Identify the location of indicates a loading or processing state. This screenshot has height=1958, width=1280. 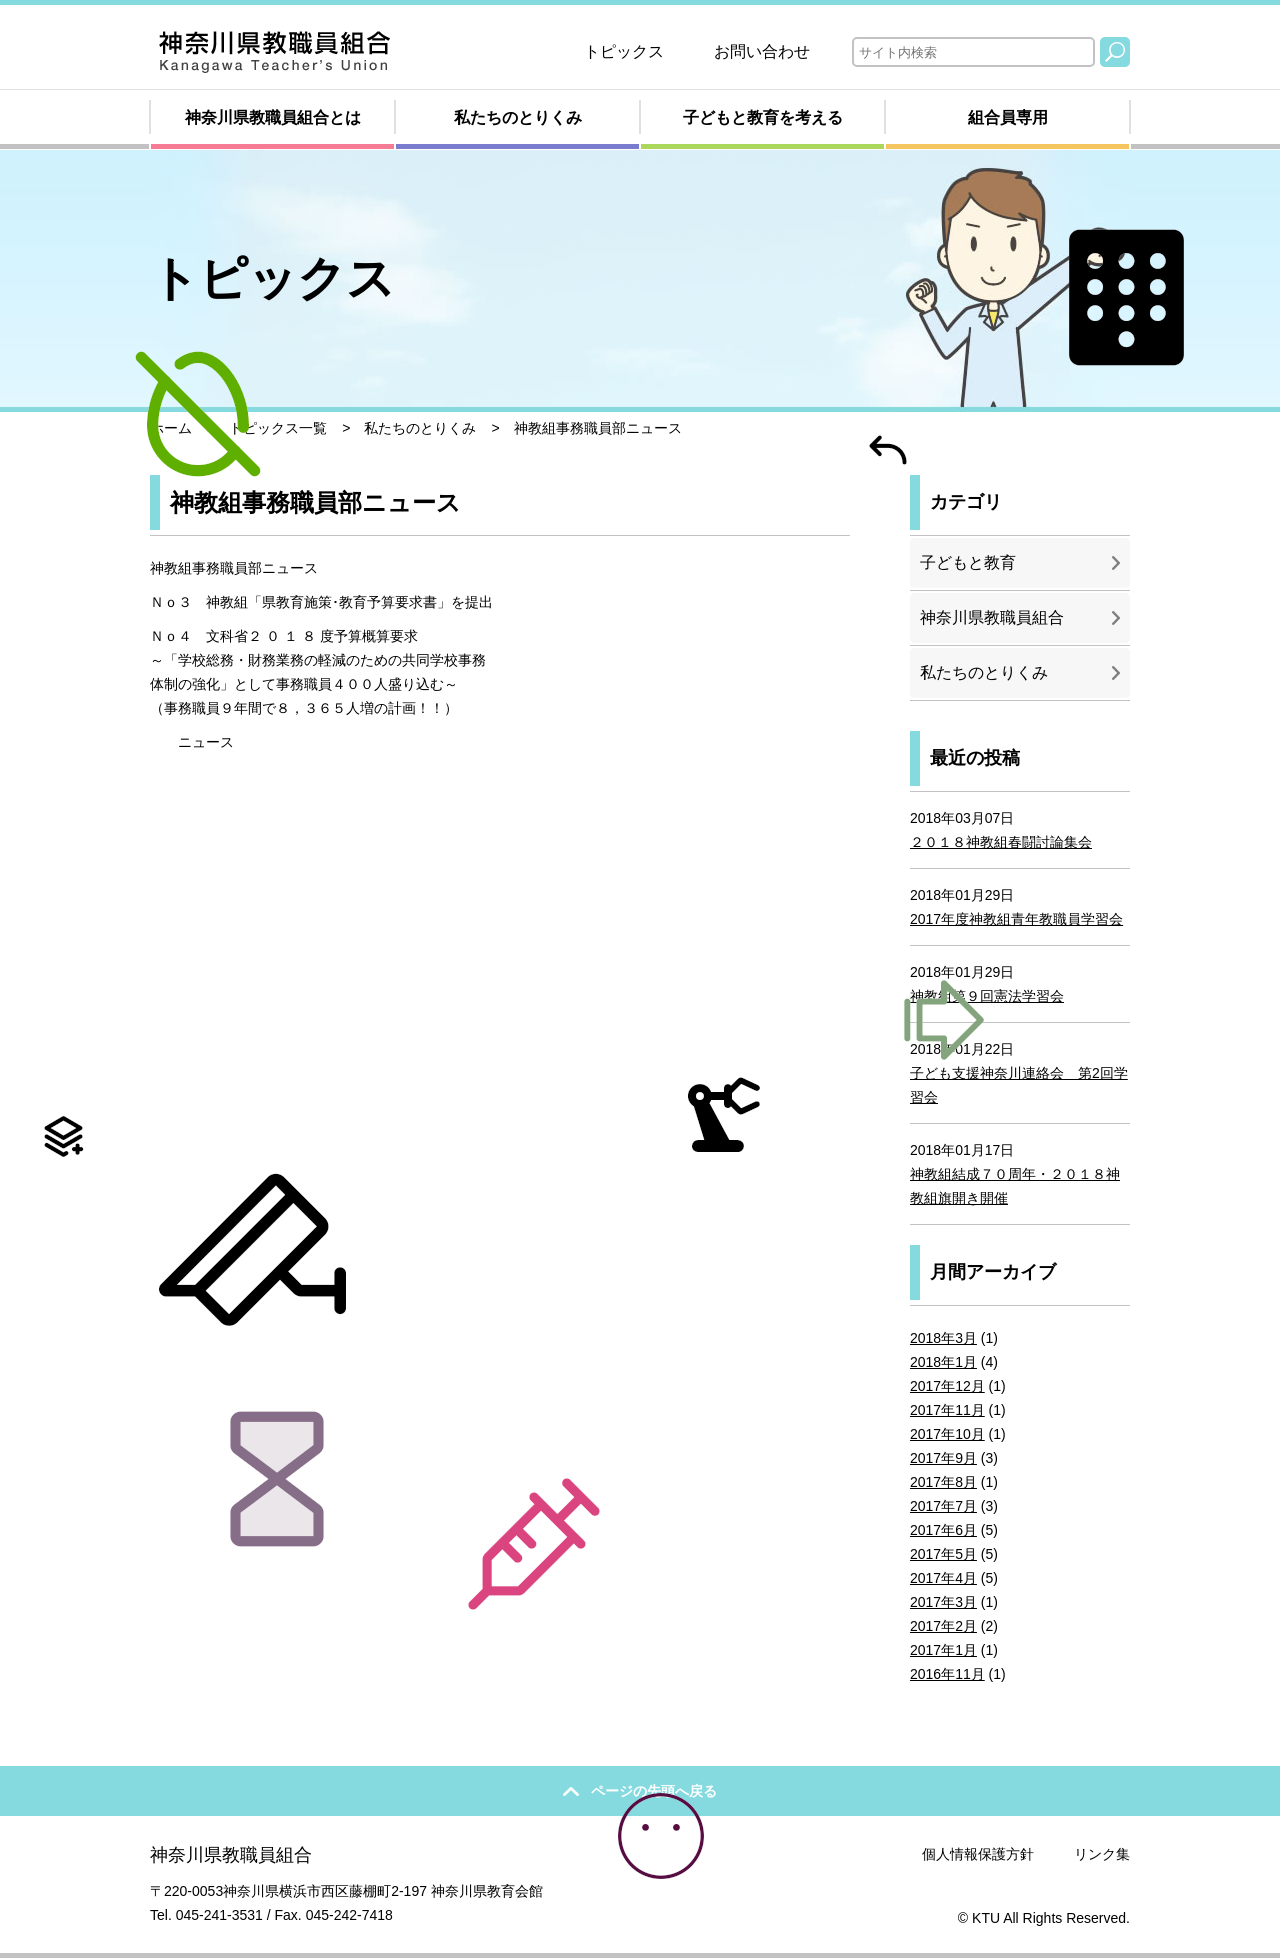
(277, 1479).